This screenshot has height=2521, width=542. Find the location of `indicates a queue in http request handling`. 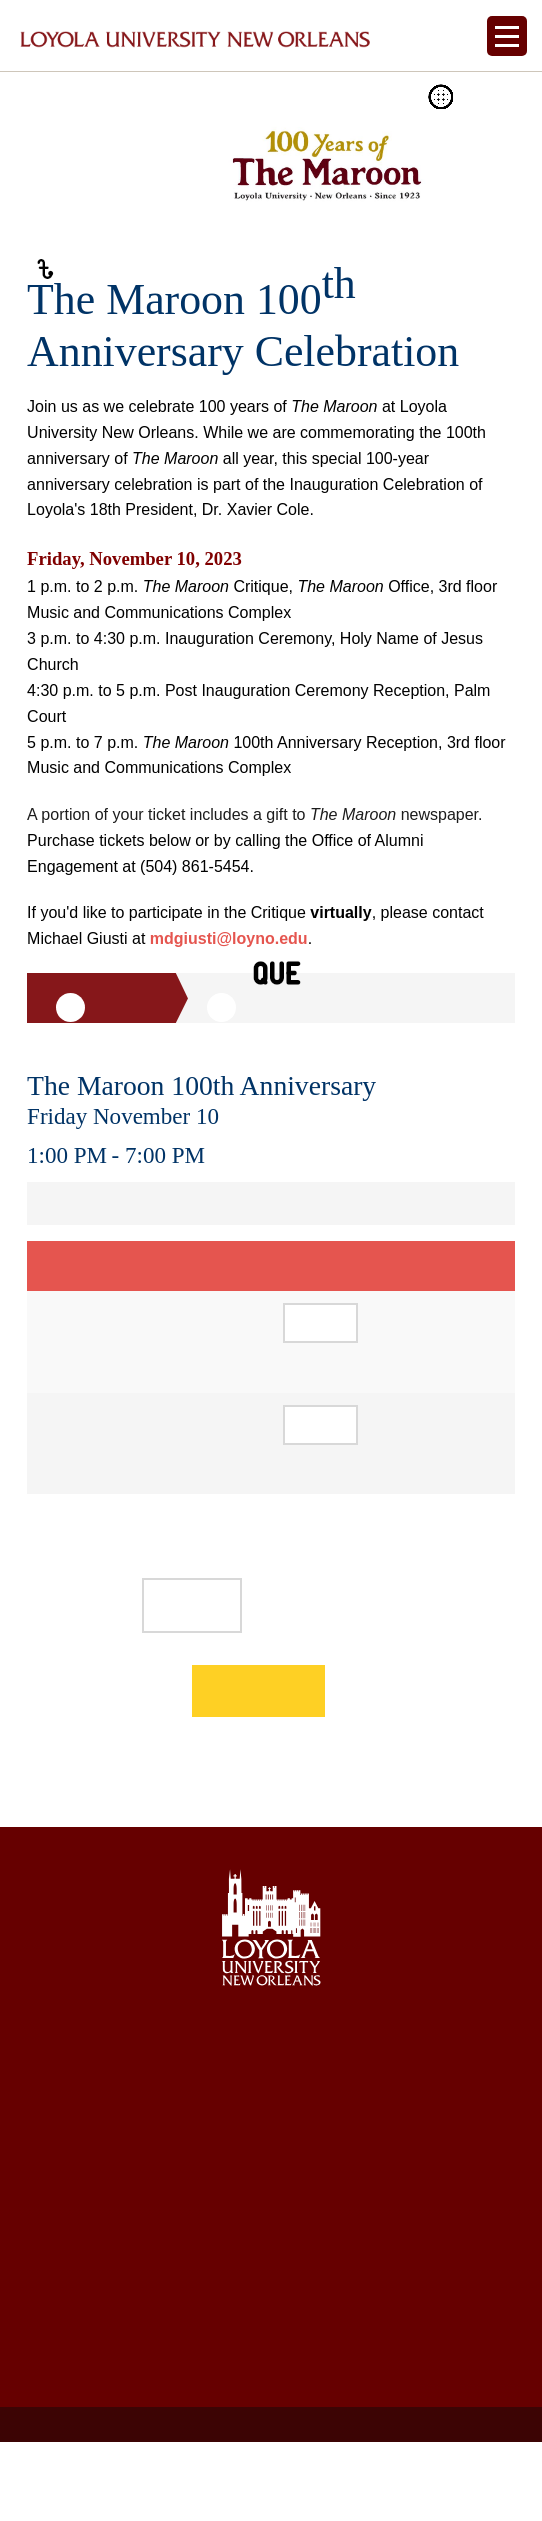

indicates a queue in http request handling is located at coordinates (277, 973).